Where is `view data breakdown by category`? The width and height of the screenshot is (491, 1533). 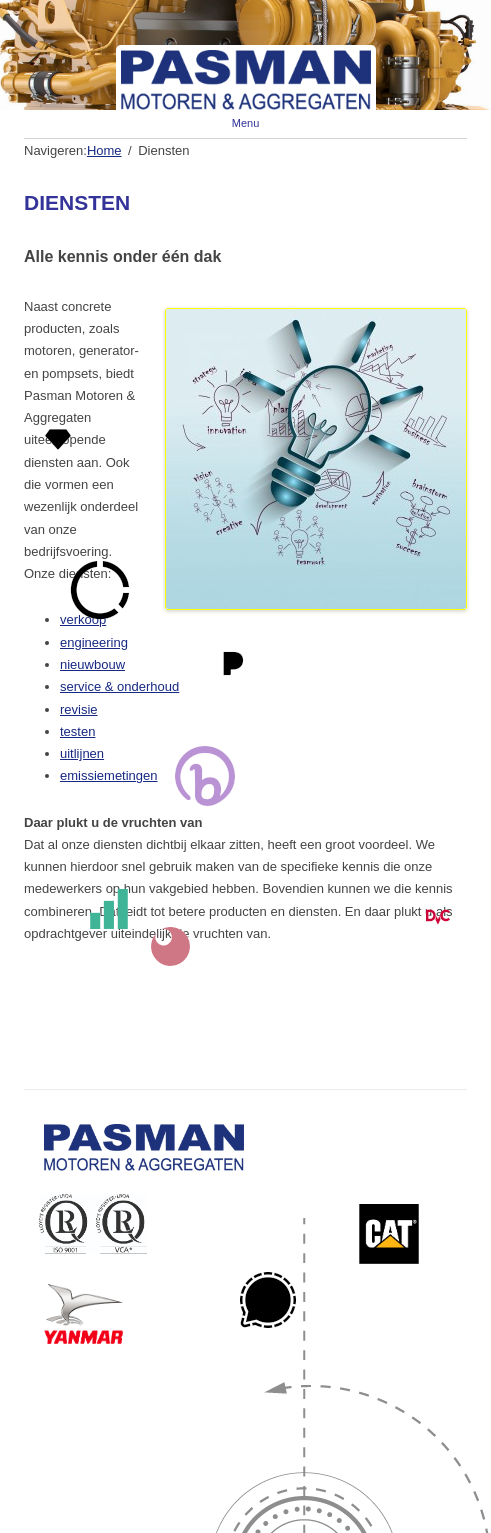
view data breakdown by category is located at coordinates (100, 590).